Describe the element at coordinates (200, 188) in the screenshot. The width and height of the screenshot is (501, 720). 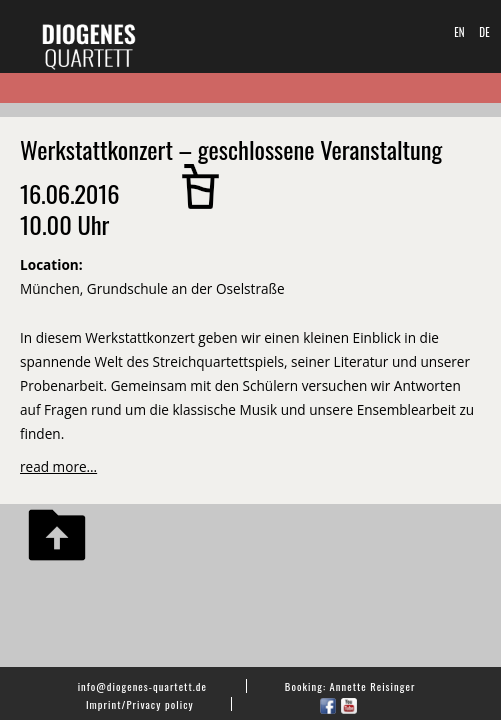
I see `browse drinks or beverages menu` at that location.